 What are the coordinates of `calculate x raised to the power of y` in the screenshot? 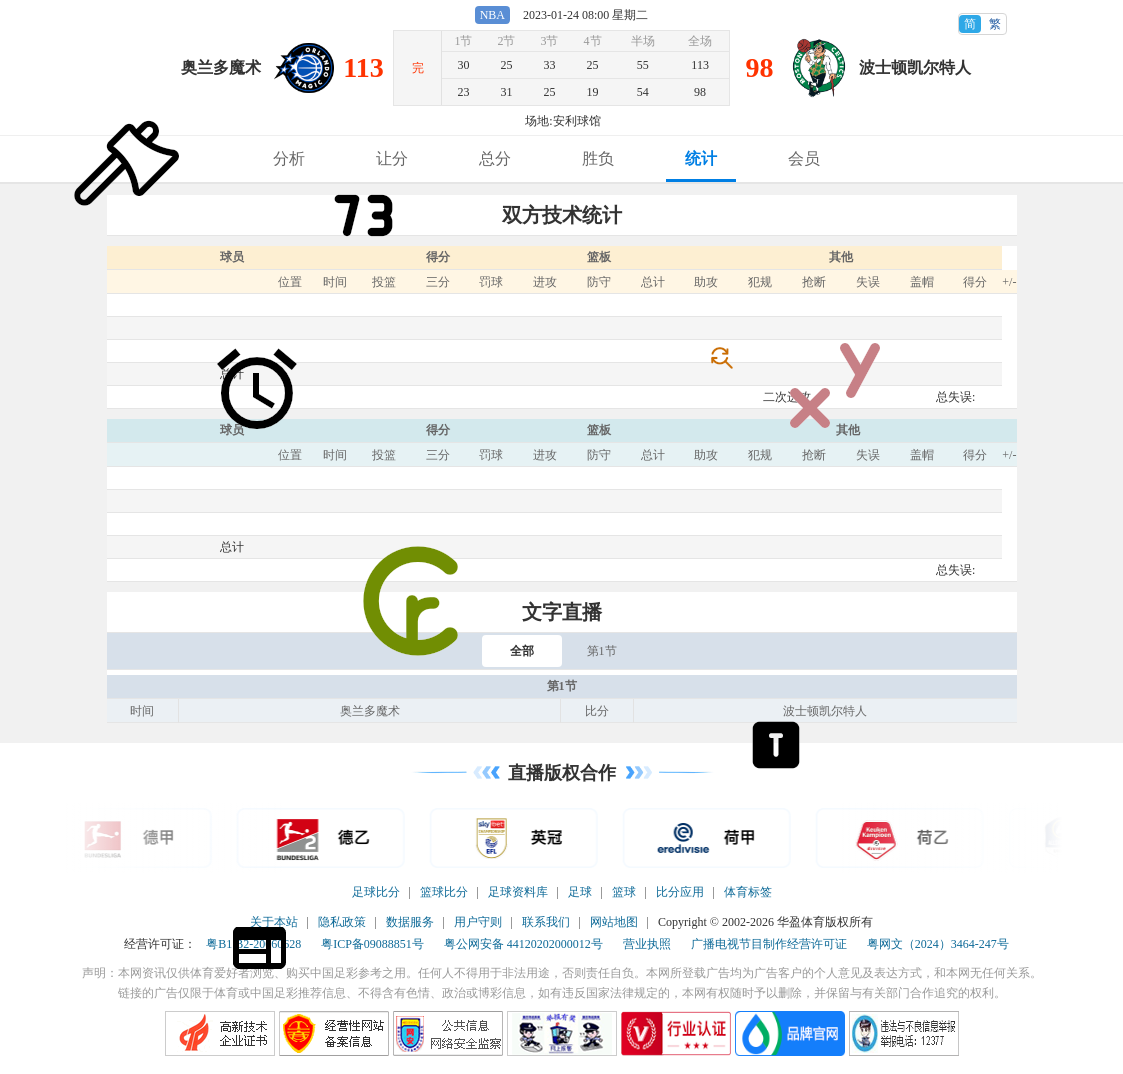 It's located at (830, 393).